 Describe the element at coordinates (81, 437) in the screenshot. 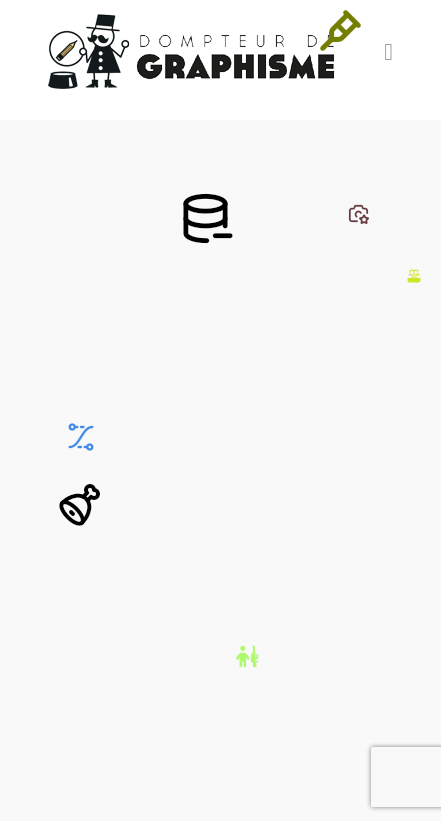

I see `adjust animation easing curve control points` at that location.